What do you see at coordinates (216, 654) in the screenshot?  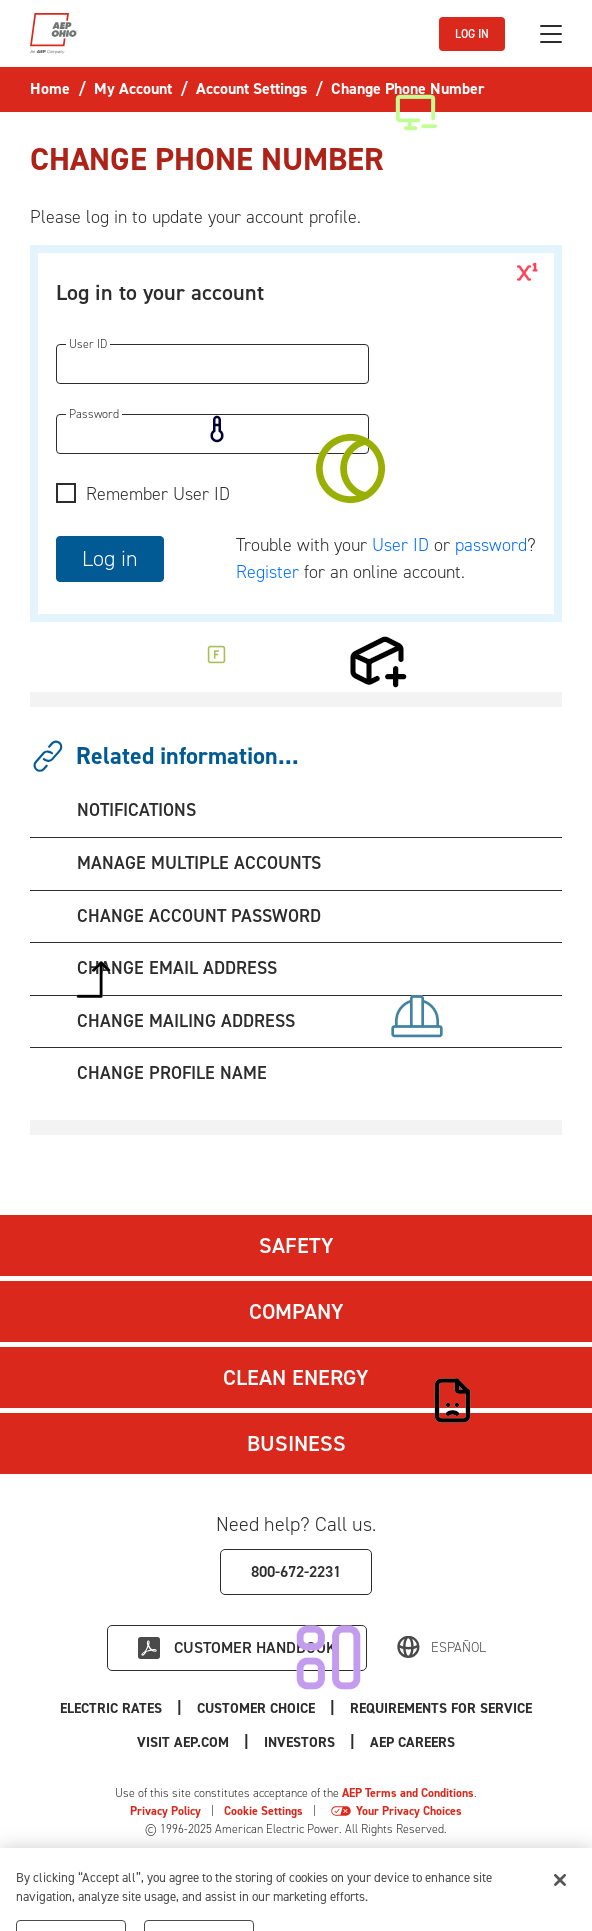 I see `facebook app or social media shortcut` at bounding box center [216, 654].